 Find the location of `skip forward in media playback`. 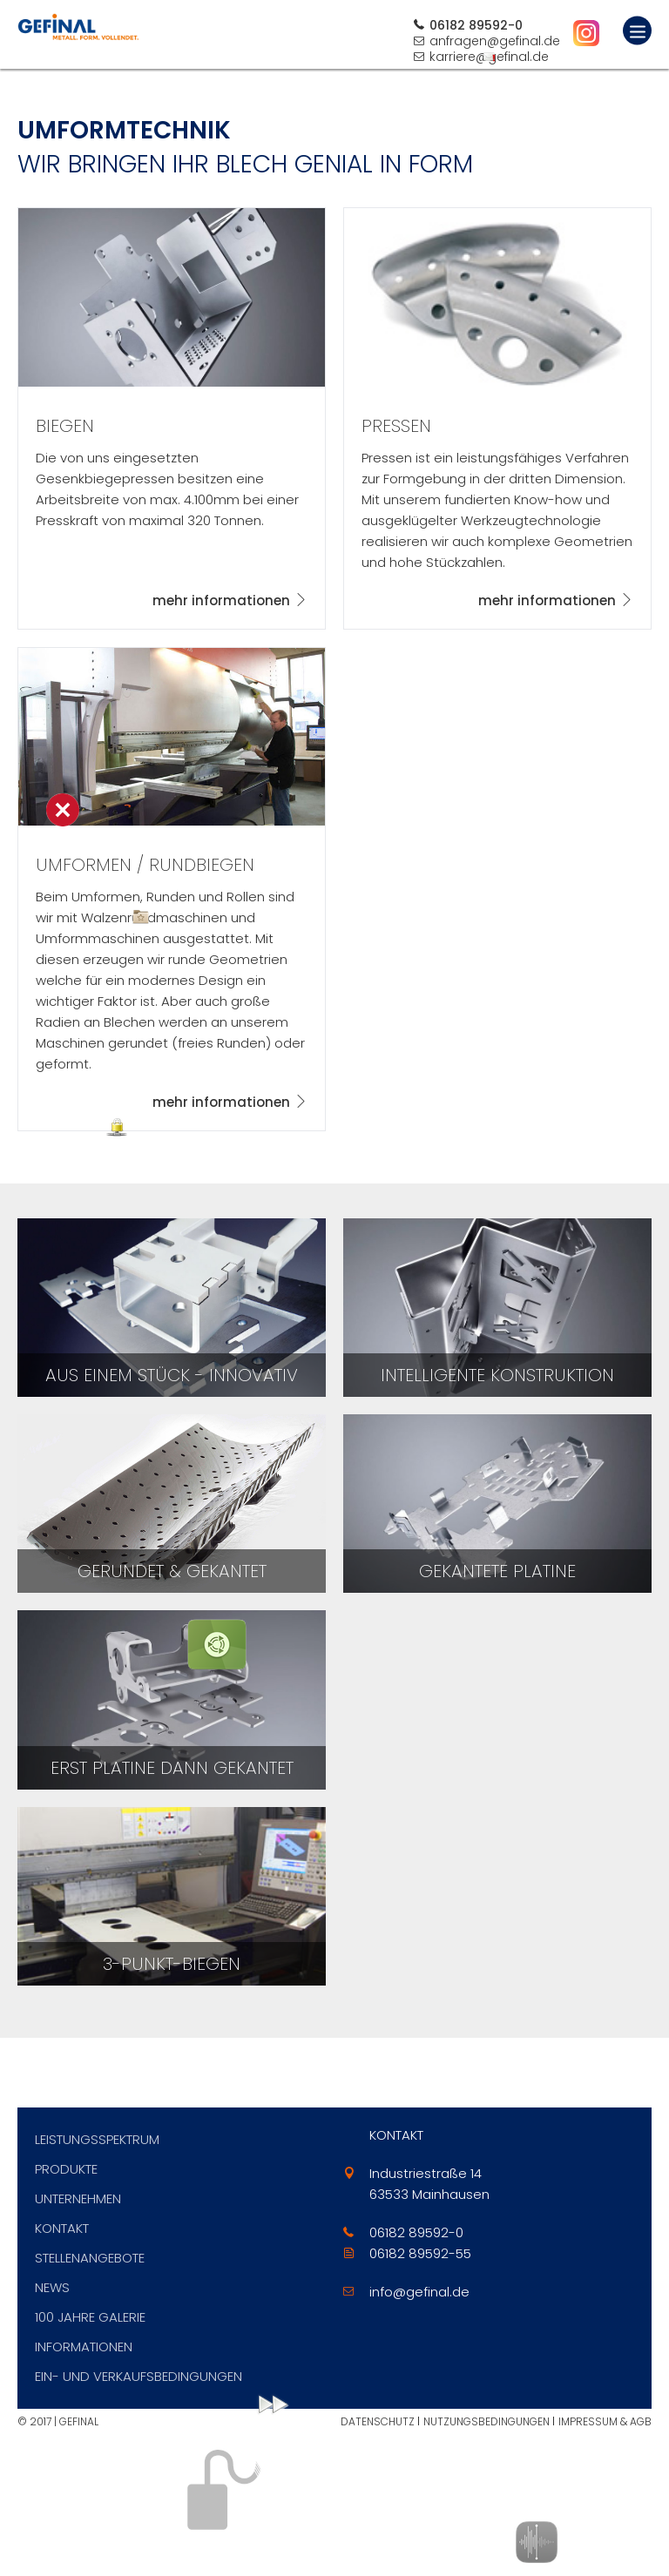

skip forward in media playback is located at coordinates (273, 2404).